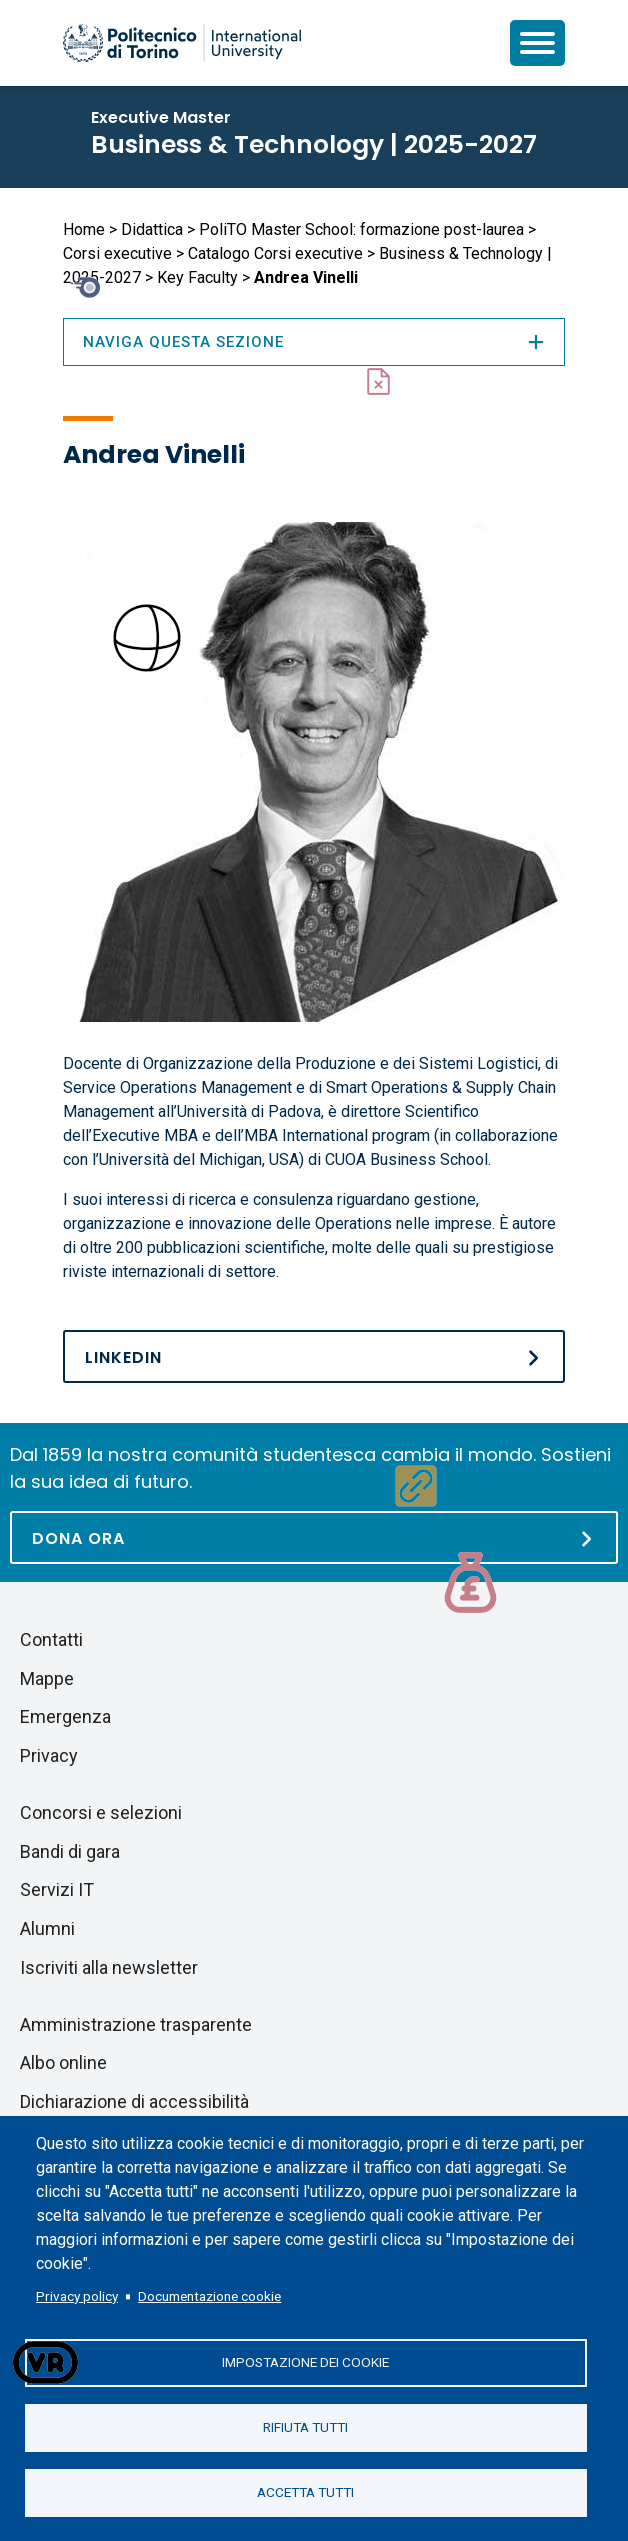 The image size is (628, 2541). Describe the element at coordinates (85, 287) in the screenshot. I see `access discord nitro subscription features` at that location.